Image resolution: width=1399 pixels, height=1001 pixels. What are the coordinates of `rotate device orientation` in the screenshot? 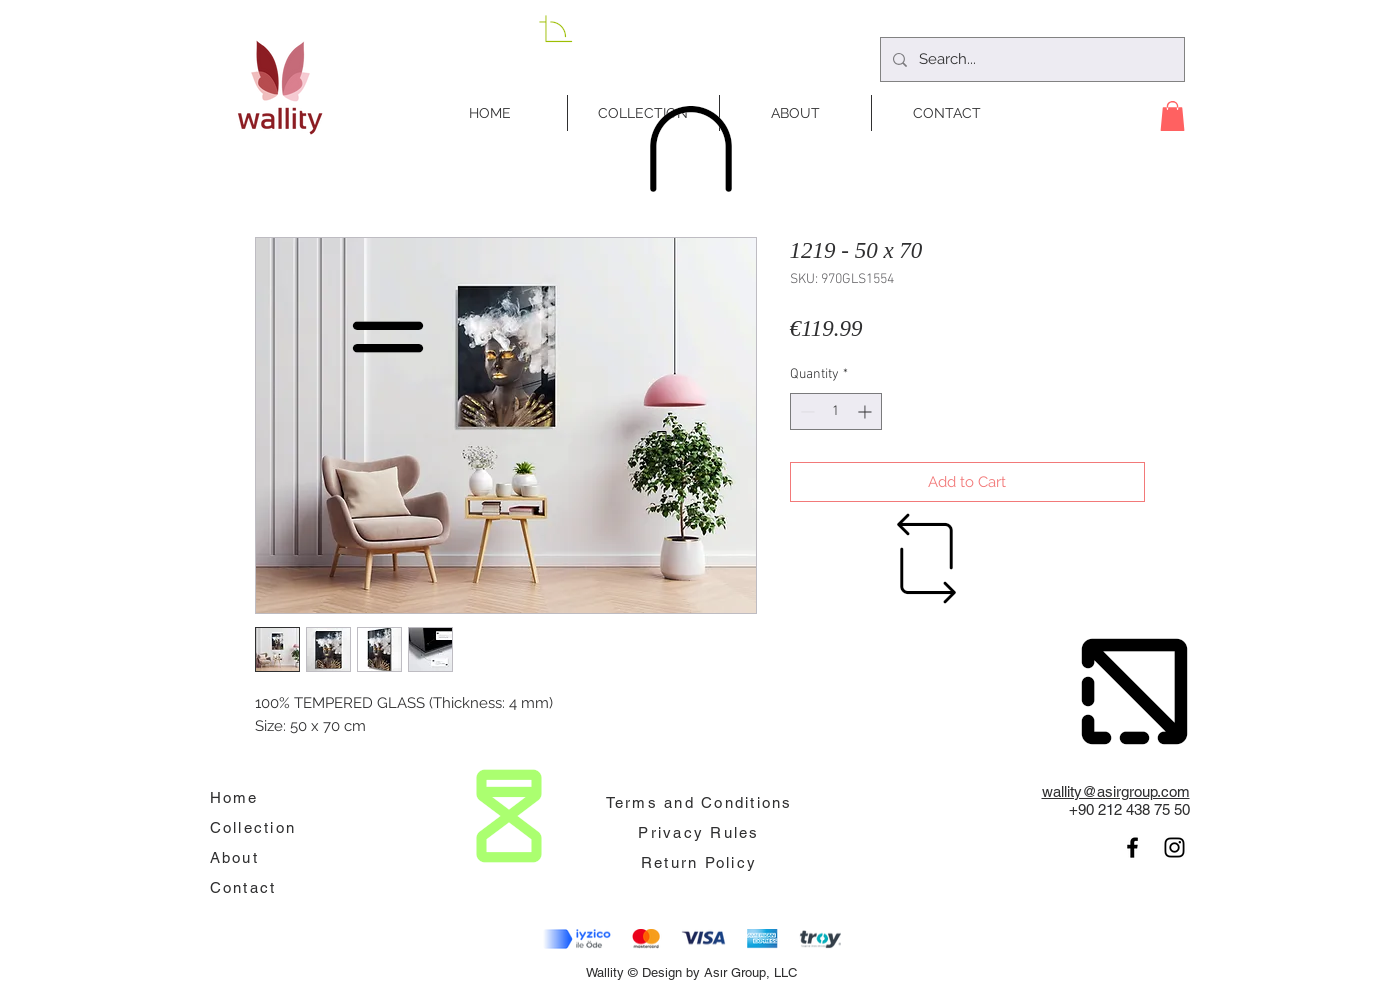 It's located at (926, 558).